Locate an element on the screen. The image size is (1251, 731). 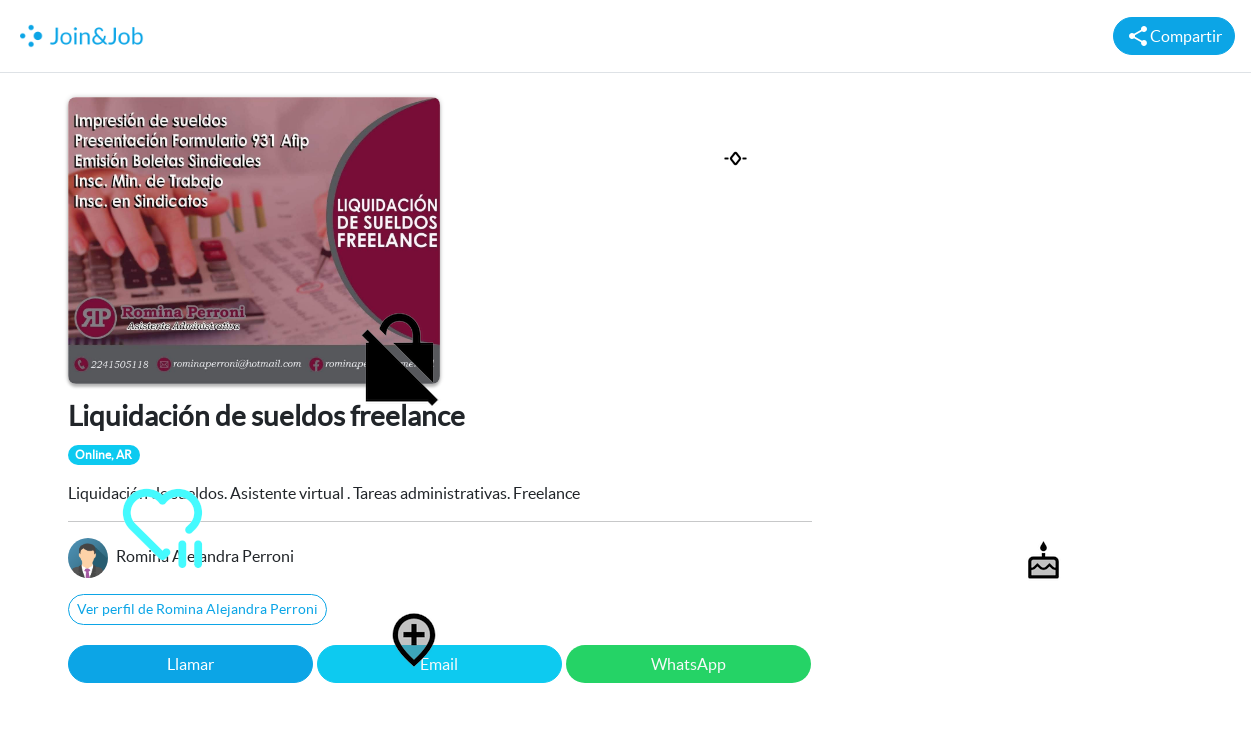
indicates connection is not encrypted or secure is located at coordinates (399, 359).